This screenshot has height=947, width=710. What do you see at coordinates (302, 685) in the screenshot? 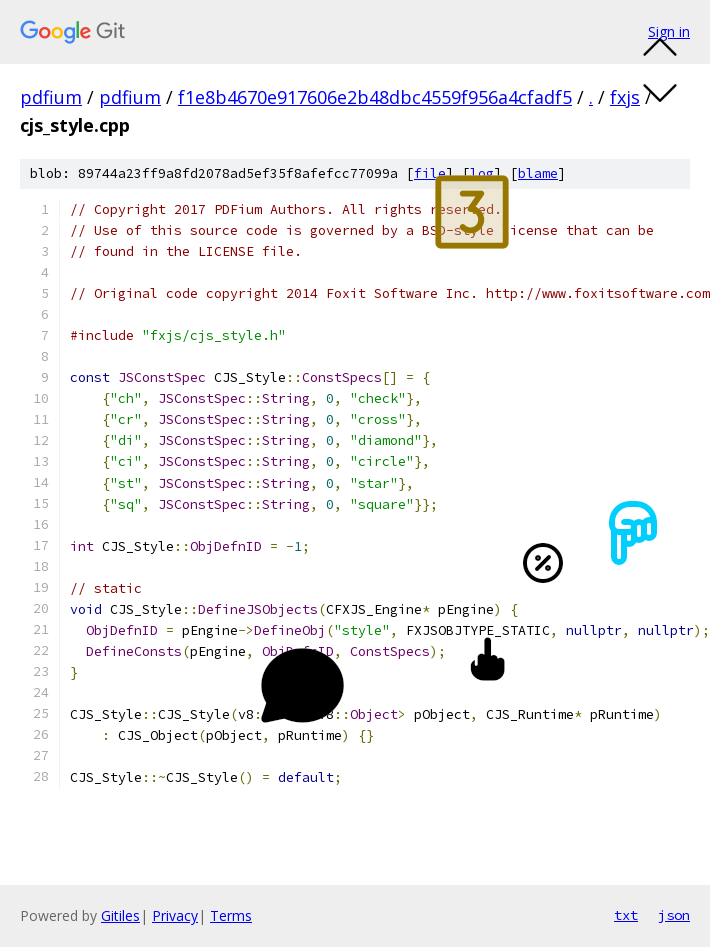
I see `open messaging or chat` at bounding box center [302, 685].